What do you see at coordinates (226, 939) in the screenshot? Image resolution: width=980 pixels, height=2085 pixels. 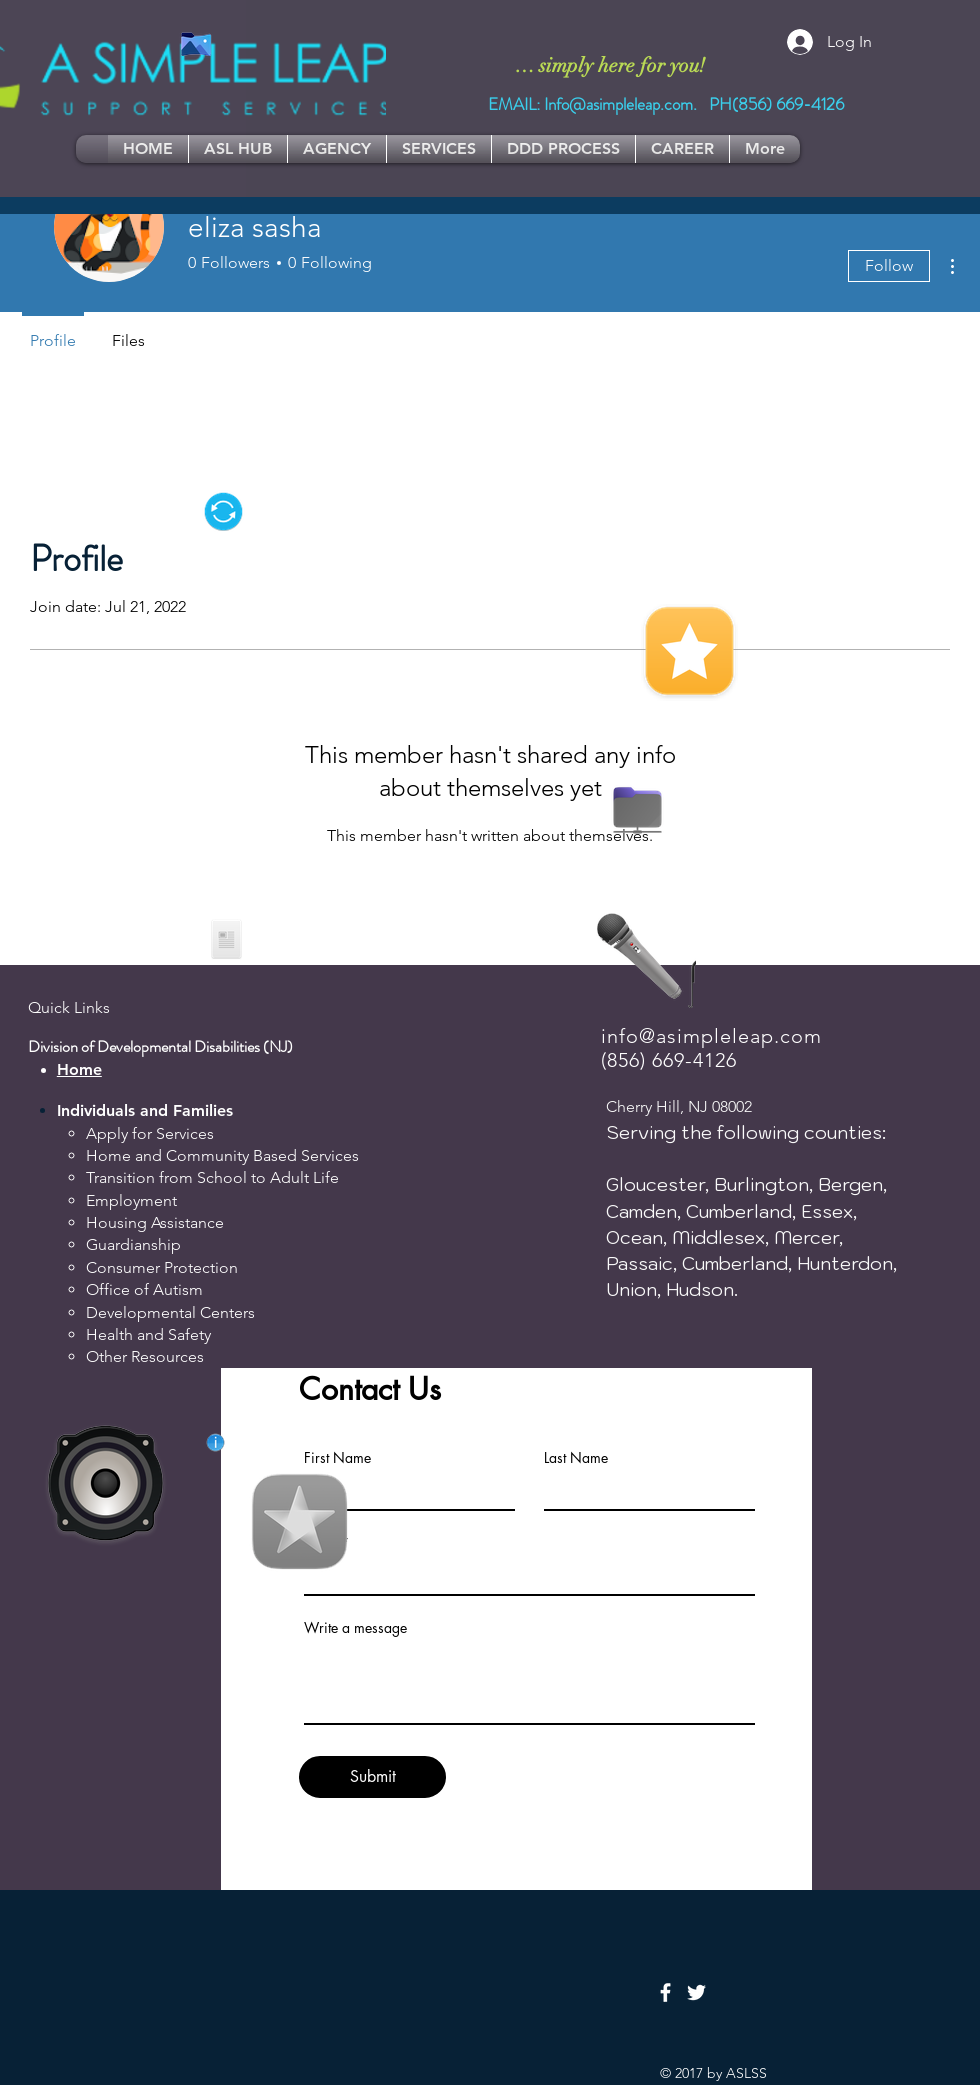 I see `document template file type` at bounding box center [226, 939].